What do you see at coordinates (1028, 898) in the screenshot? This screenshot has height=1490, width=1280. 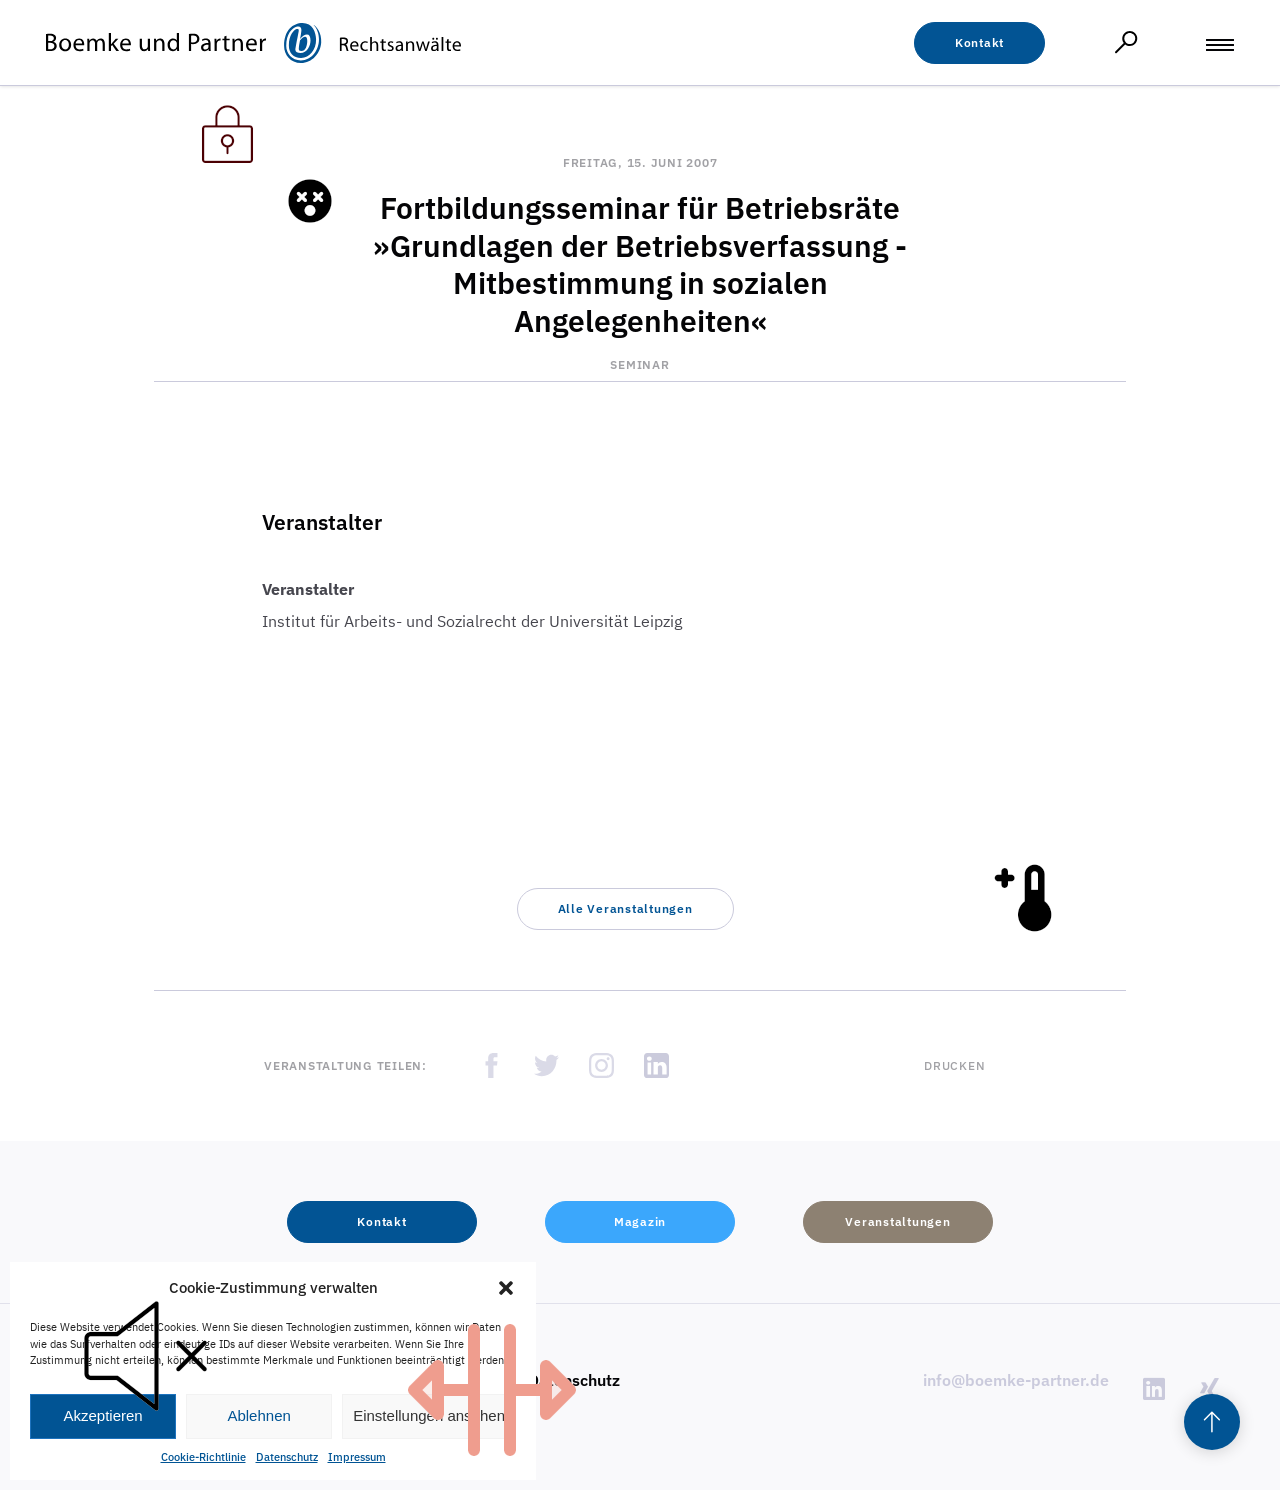 I see `increase temperature setting` at bounding box center [1028, 898].